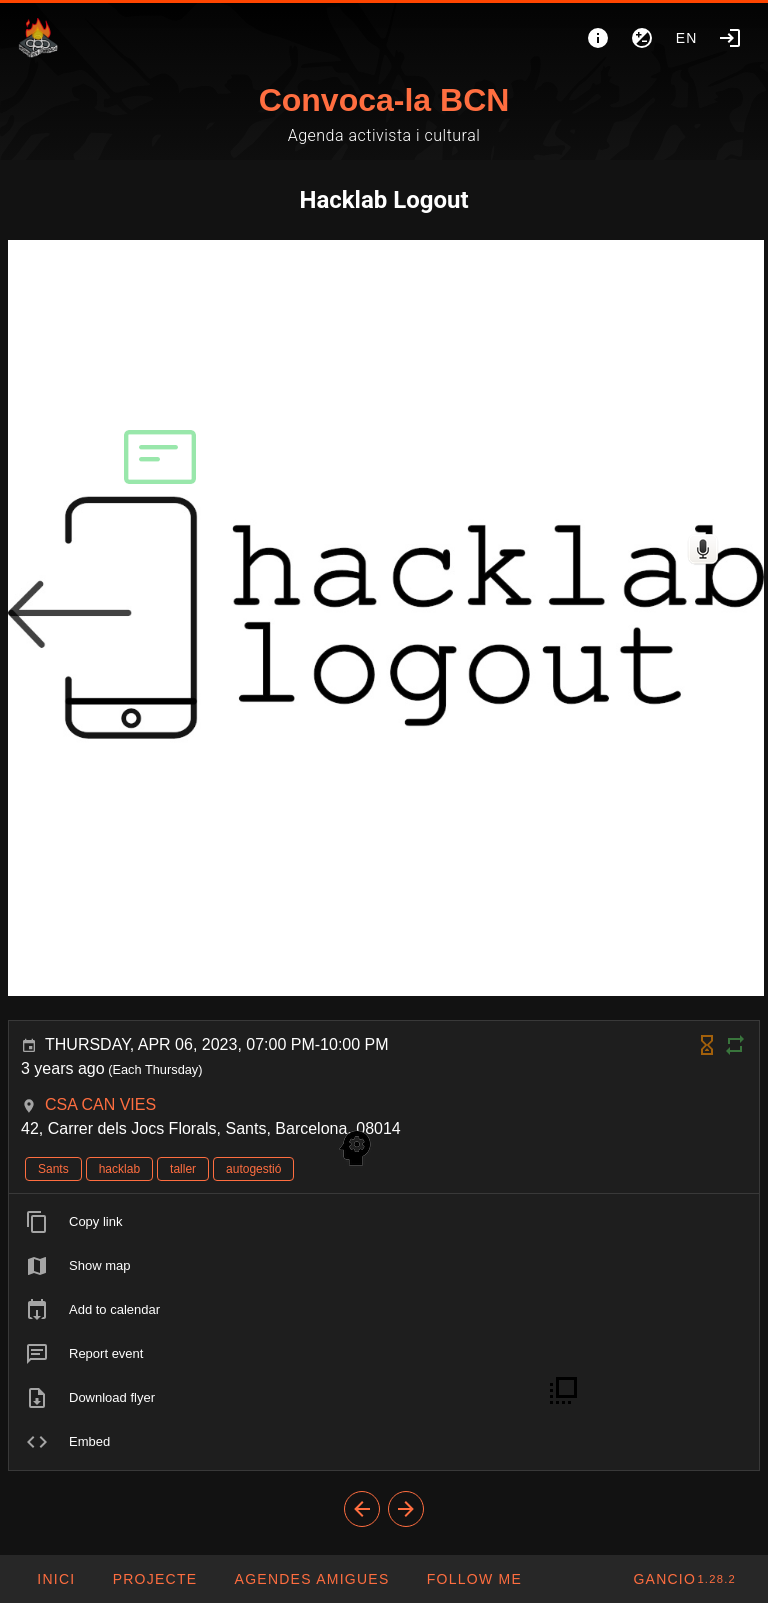 The width and height of the screenshot is (768, 1603). Describe the element at coordinates (355, 1148) in the screenshot. I see `access mental health or psychology features` at that location.